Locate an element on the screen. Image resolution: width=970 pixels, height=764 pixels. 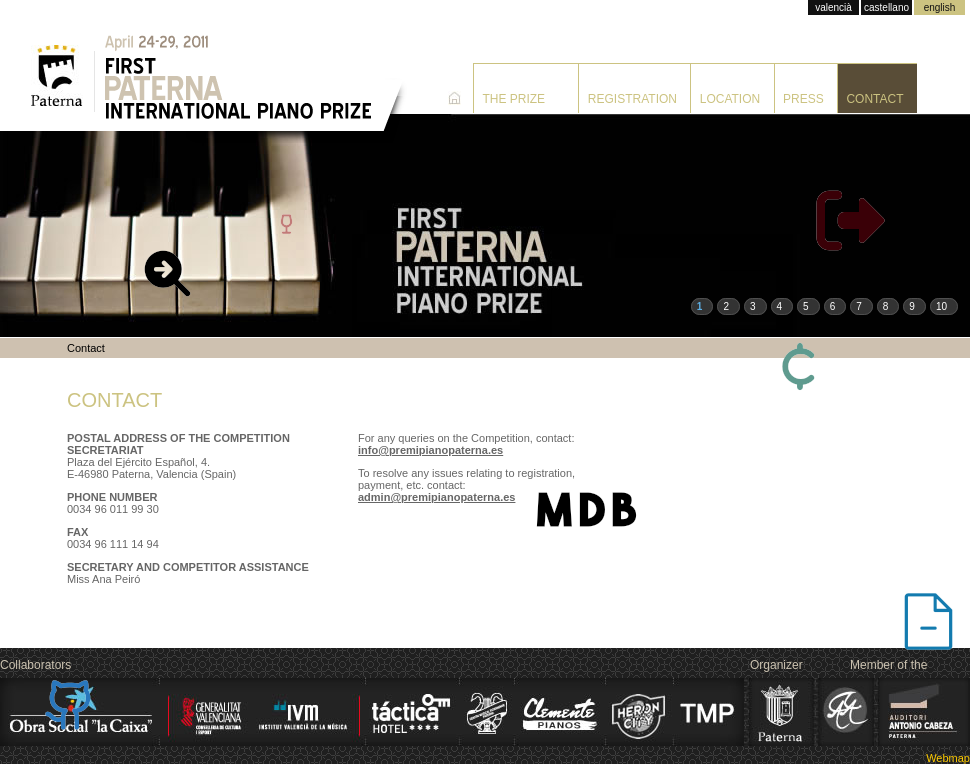
remove a file or document is located at coordinates (928, 621).